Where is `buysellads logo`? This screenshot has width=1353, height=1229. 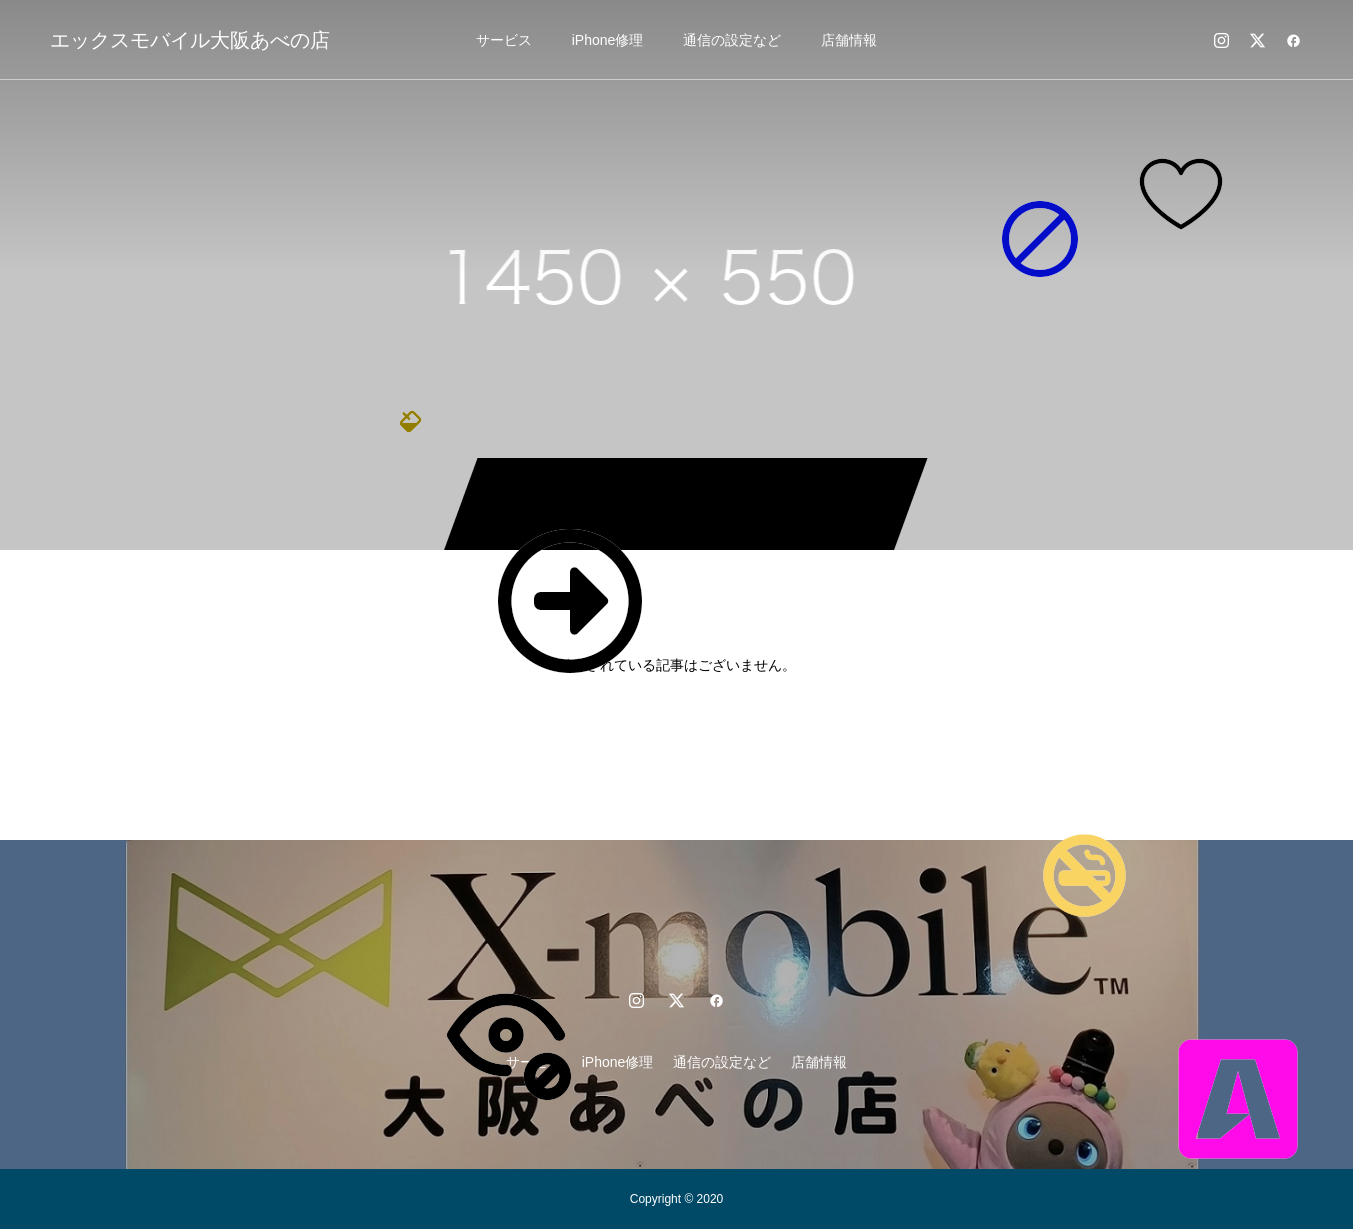 buysellads logo is located at coordinates (1238, 1099).